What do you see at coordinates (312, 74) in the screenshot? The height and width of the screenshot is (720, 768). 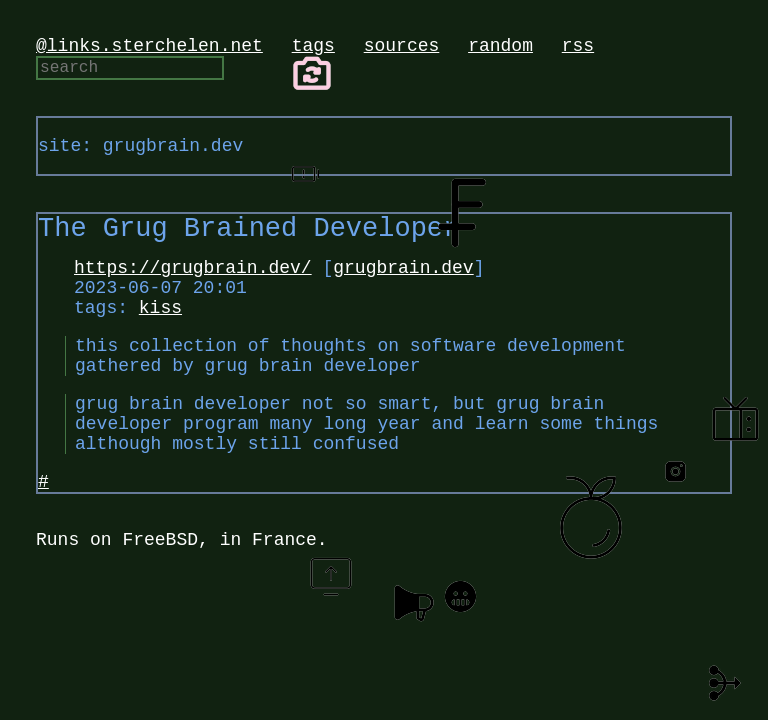 I see `switch between front and rear camera` at bounding box center [312, 74].